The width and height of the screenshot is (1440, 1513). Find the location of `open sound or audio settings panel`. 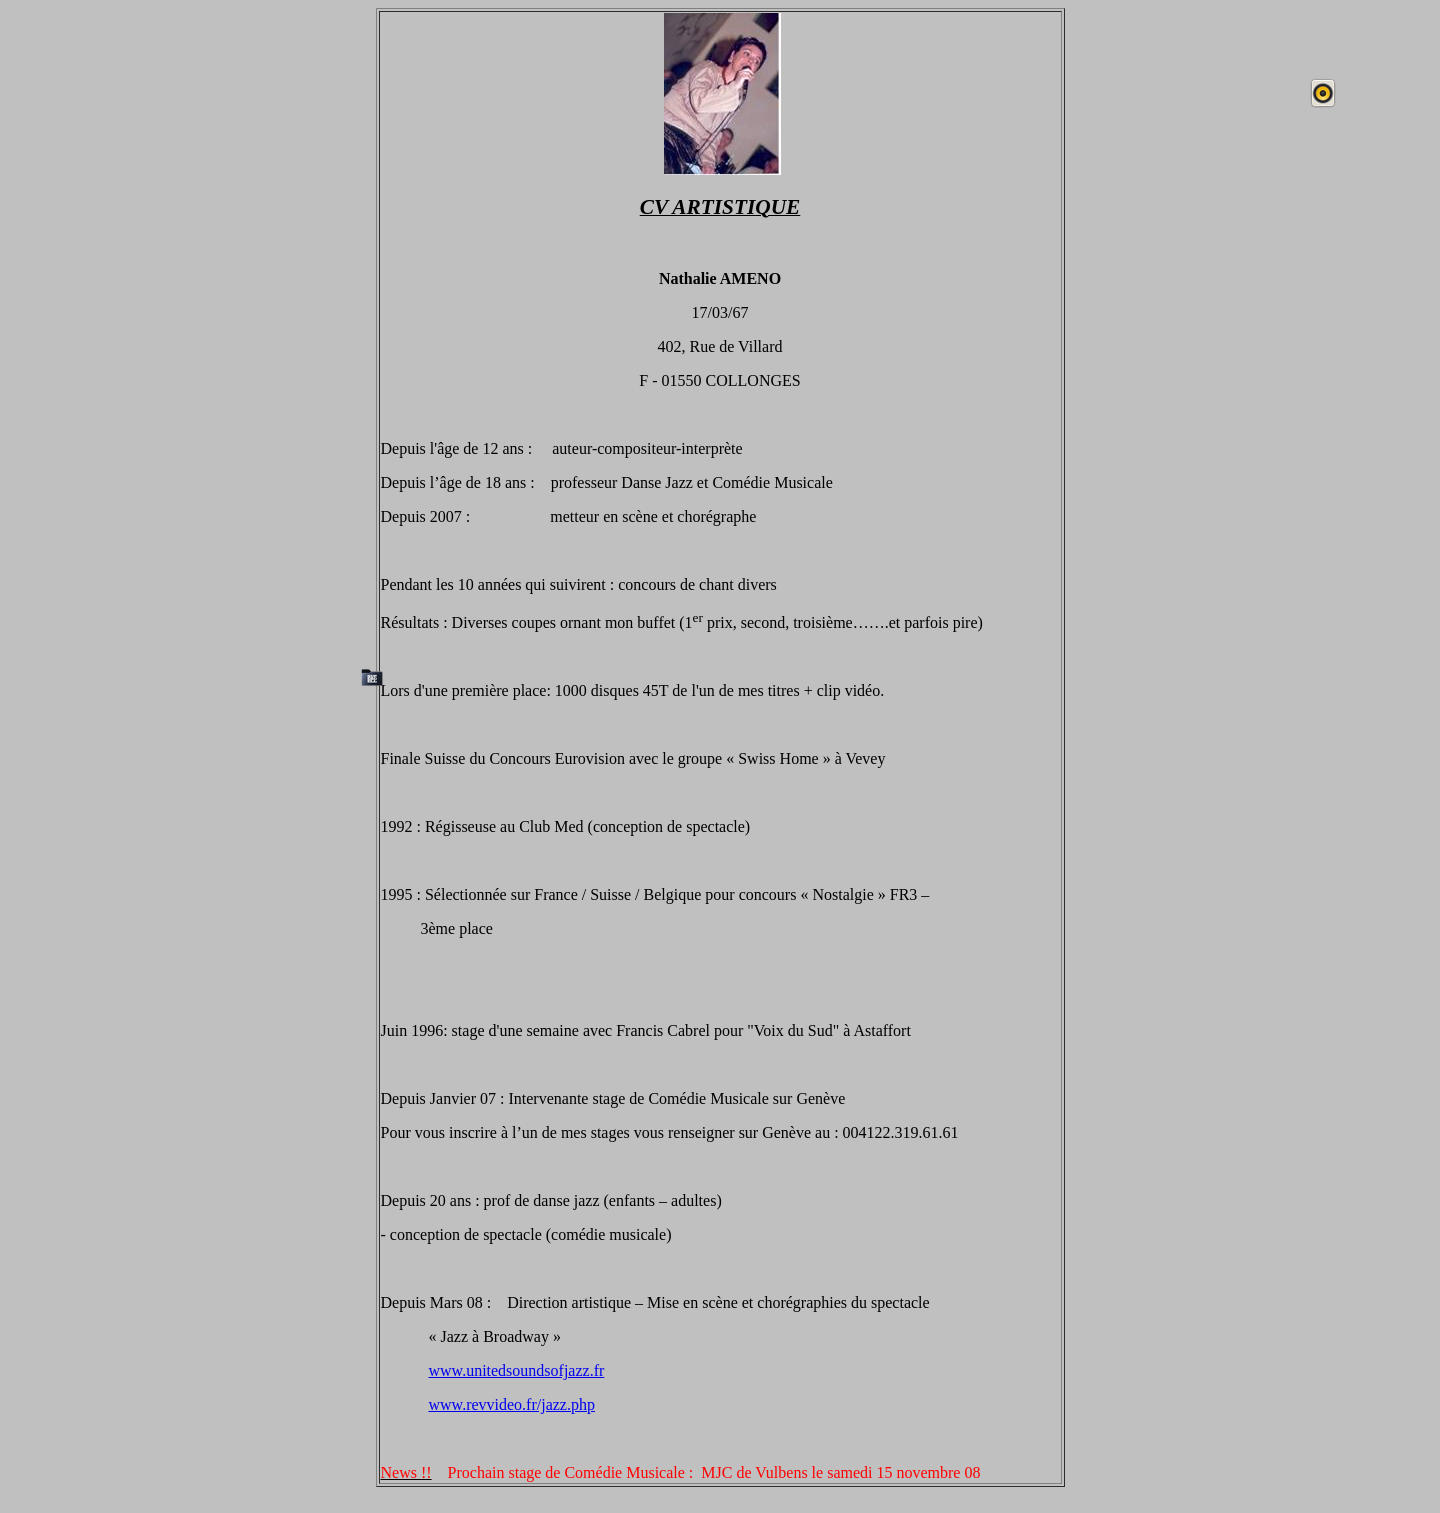

open sound or audio settings panel is located at coordinates (1323, 93).